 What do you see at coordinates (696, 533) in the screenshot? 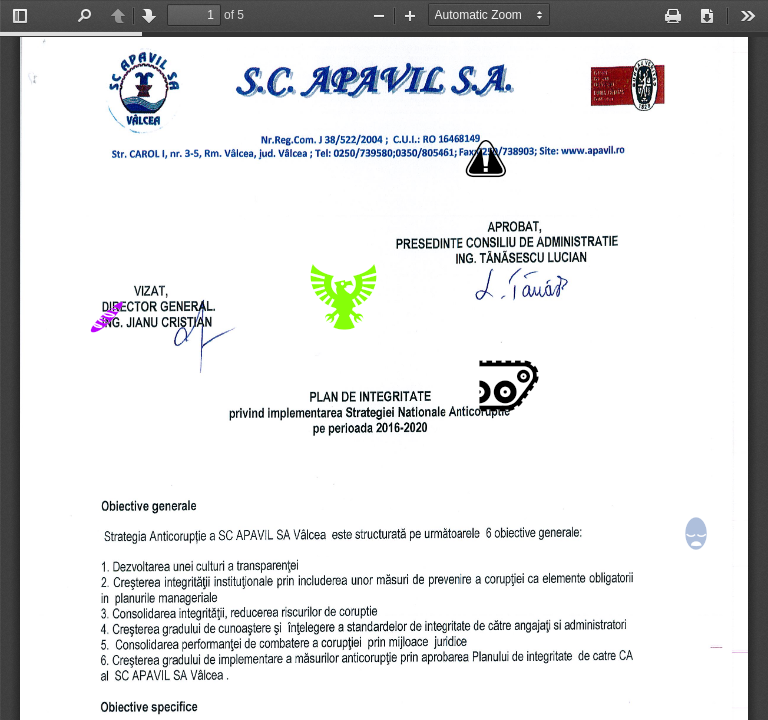
I see `indicates a sleepy or drowsy character state` at bounding box center [696, 533].